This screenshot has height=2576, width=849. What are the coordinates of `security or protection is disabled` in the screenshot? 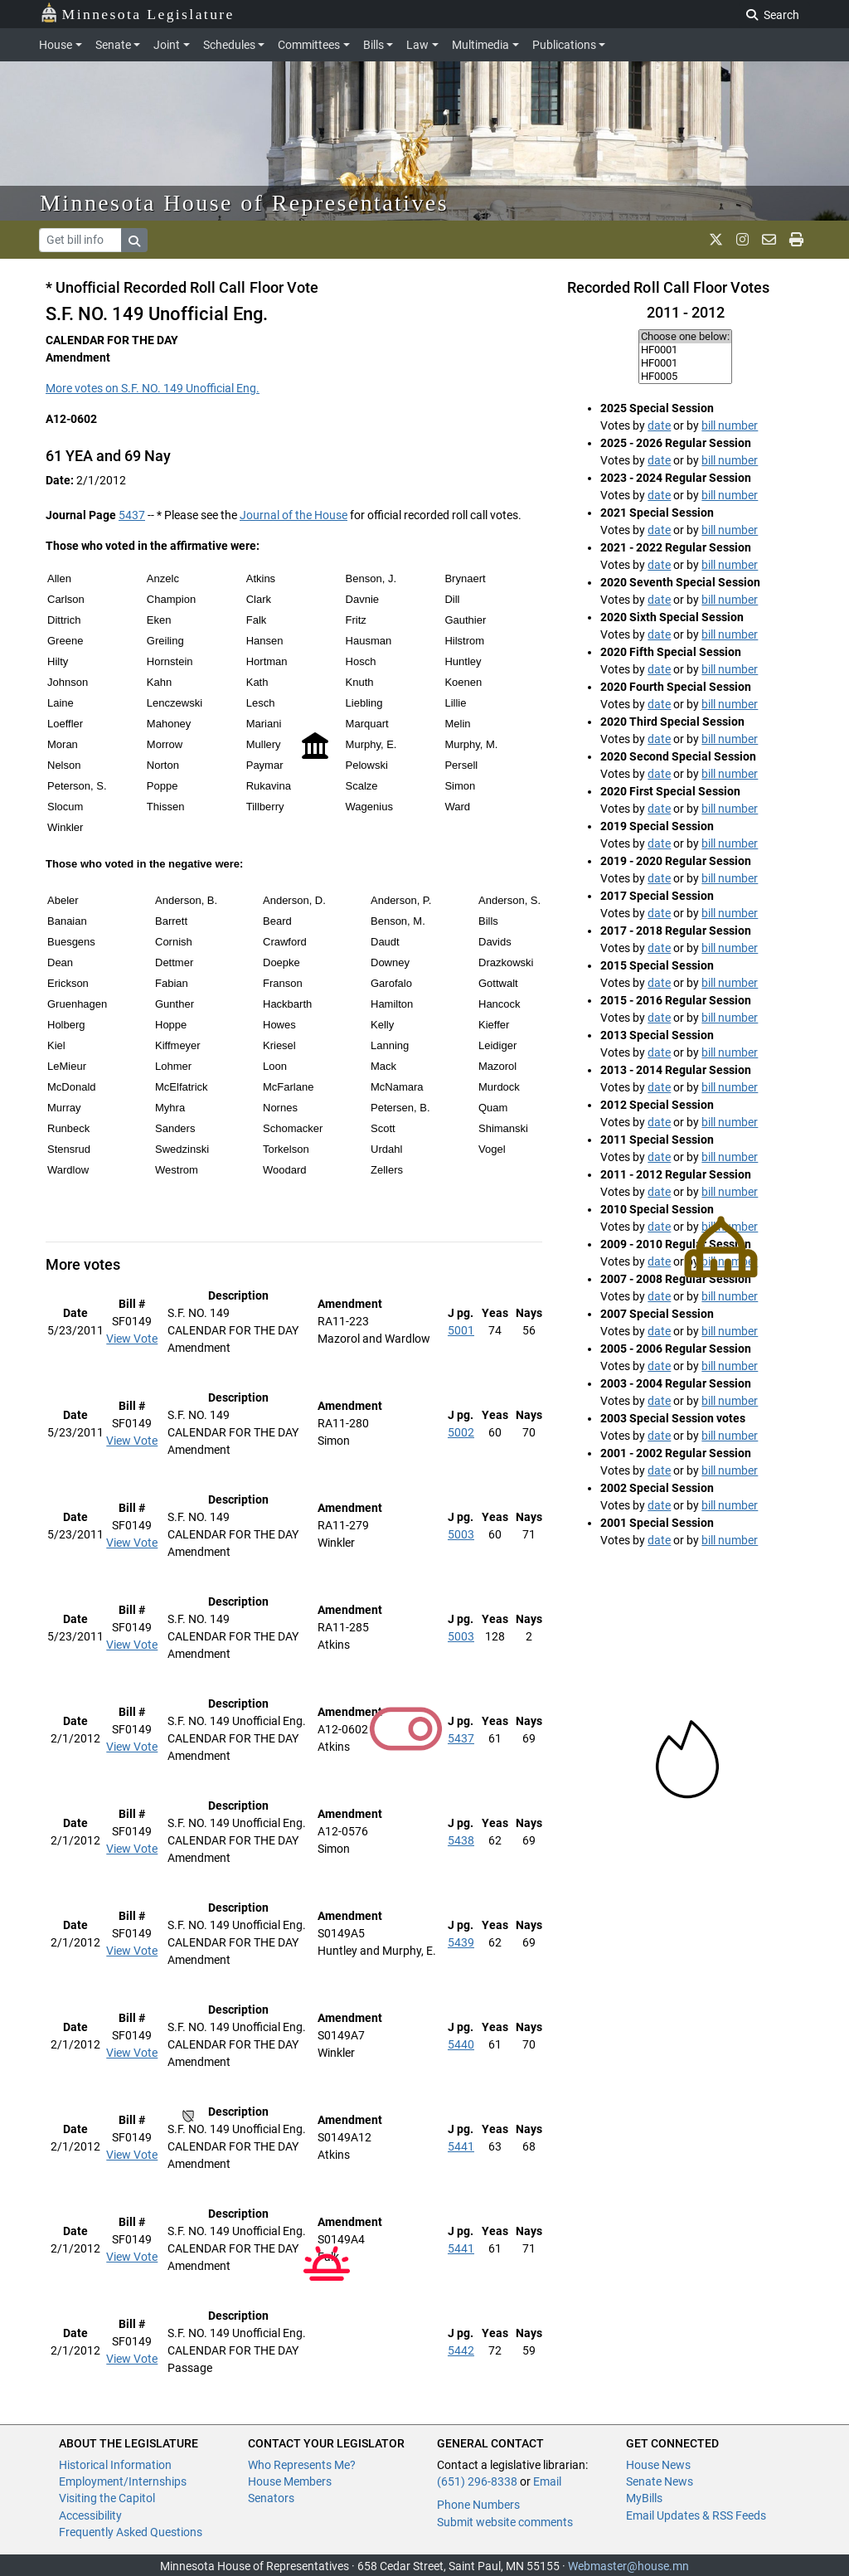 It's located at (188, 2116).